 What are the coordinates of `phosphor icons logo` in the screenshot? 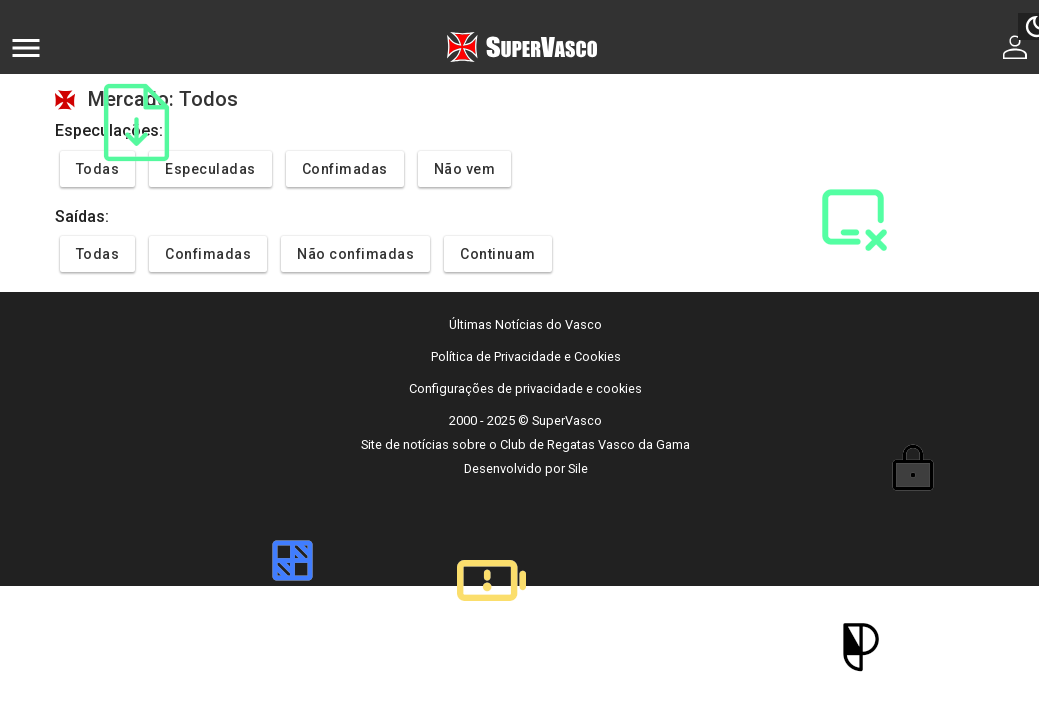 It's located at (857, 644).